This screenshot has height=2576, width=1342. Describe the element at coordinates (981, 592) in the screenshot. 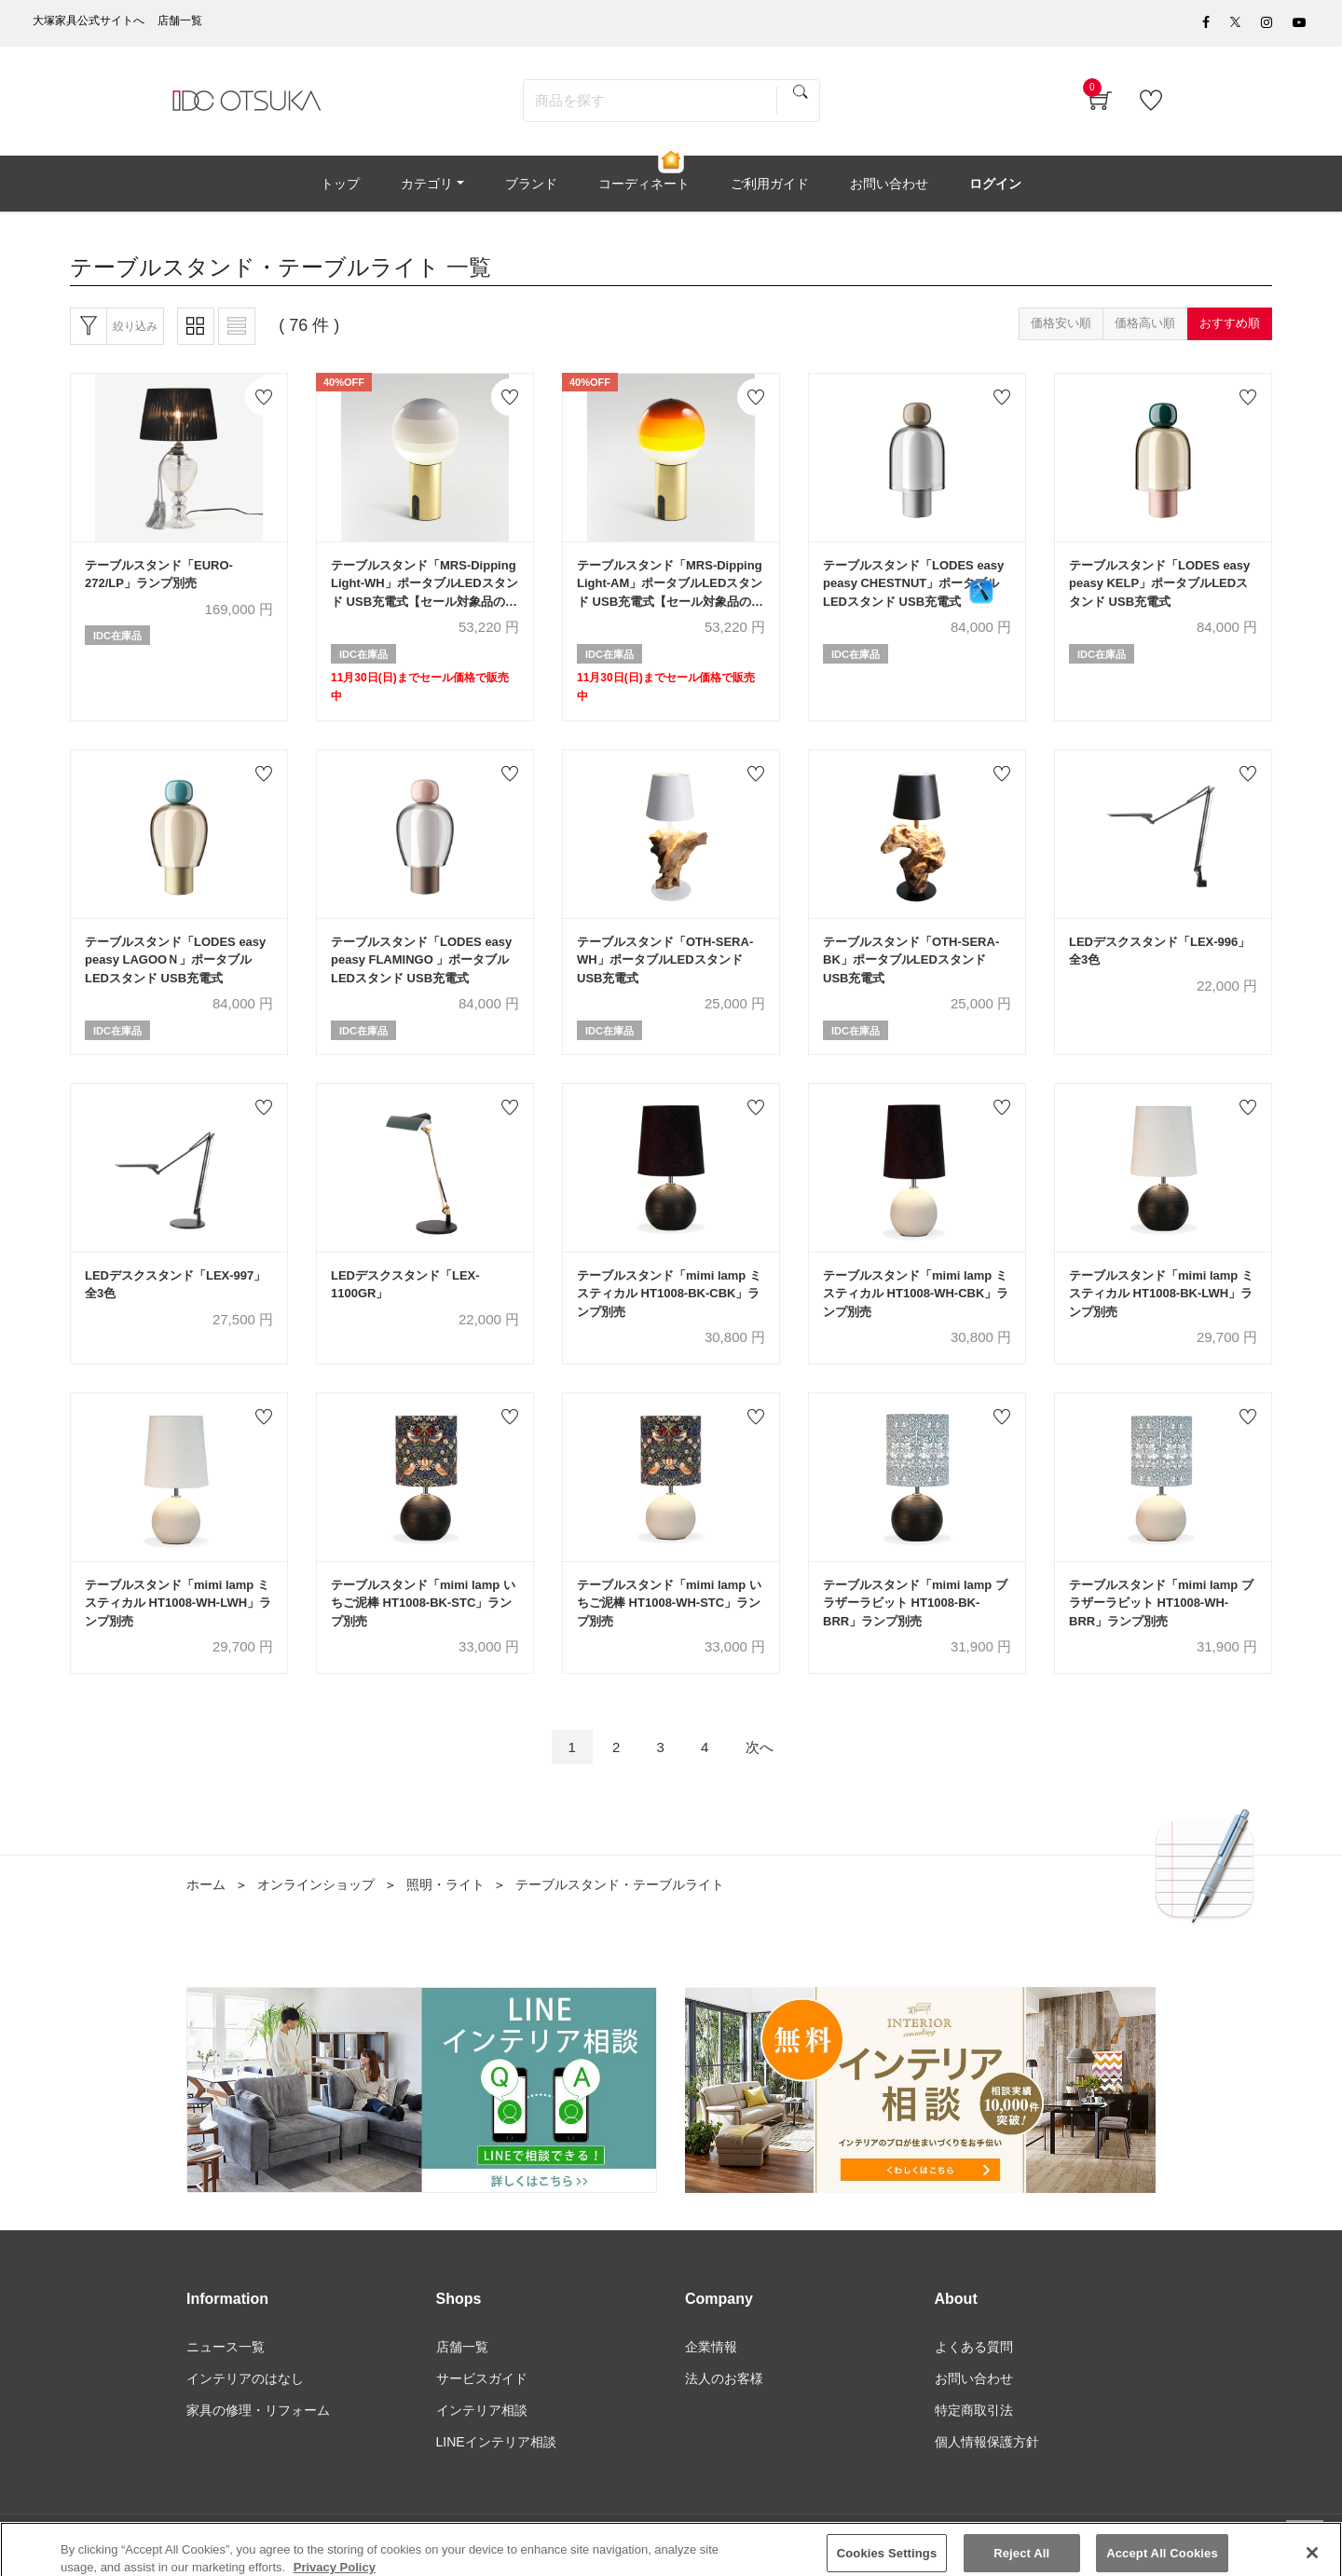

I see `open jockey media player app` at that location.